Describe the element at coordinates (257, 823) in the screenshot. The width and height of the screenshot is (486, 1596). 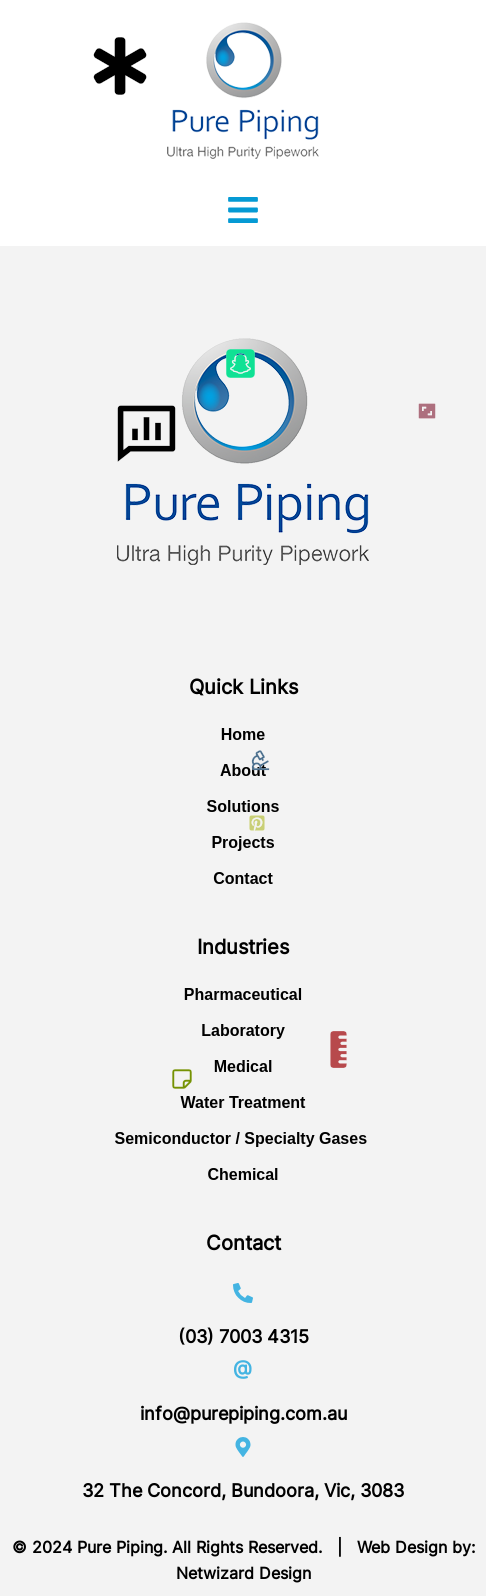
I see `open pinterest app` at that location.